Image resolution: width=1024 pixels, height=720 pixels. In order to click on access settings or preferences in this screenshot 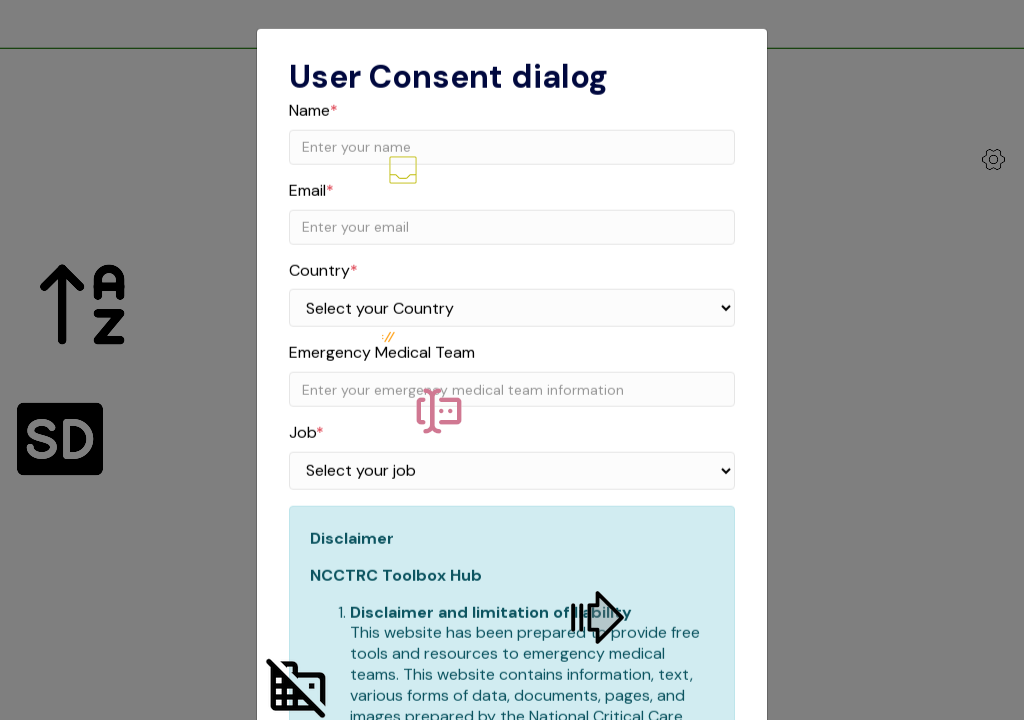, I will do `click(993, 159)`.